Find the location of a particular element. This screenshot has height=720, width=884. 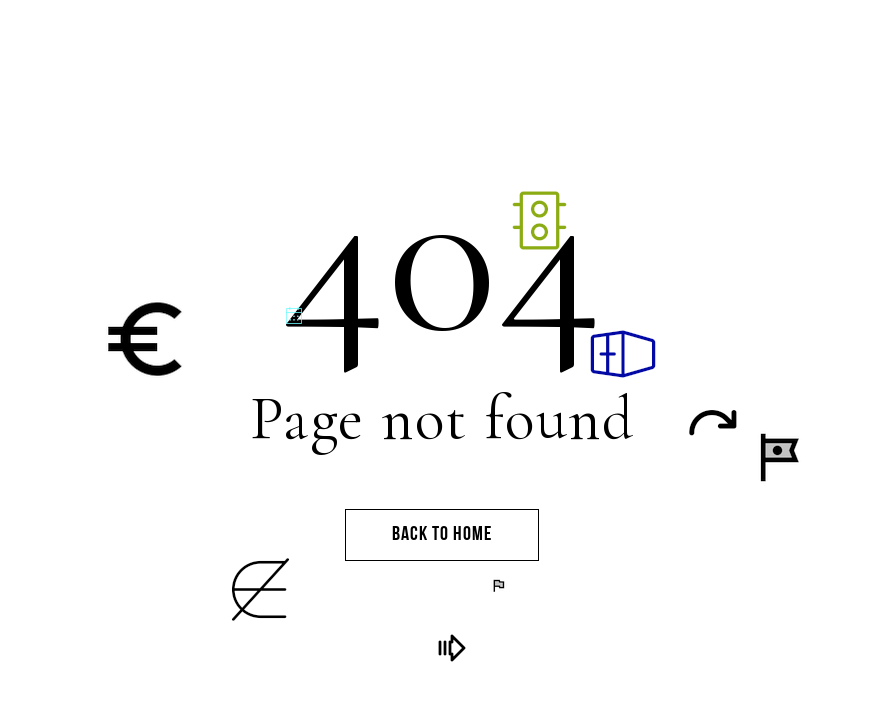

redo an action is located at coordinates (712, 421).